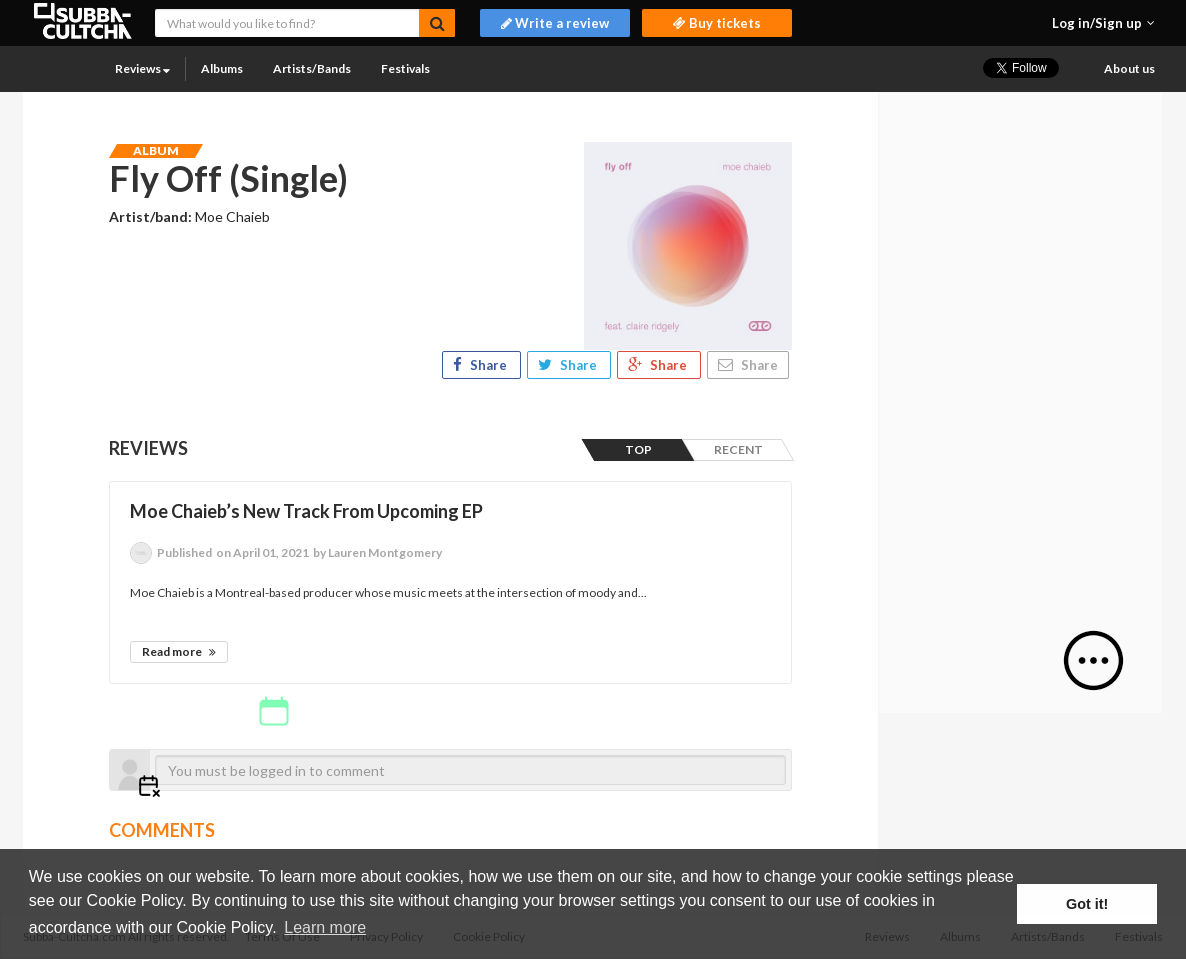  What do you see at coordinates (274, 711) in the screenshot?
I see `view calendar or schedule` at bounding box center [274, 711].